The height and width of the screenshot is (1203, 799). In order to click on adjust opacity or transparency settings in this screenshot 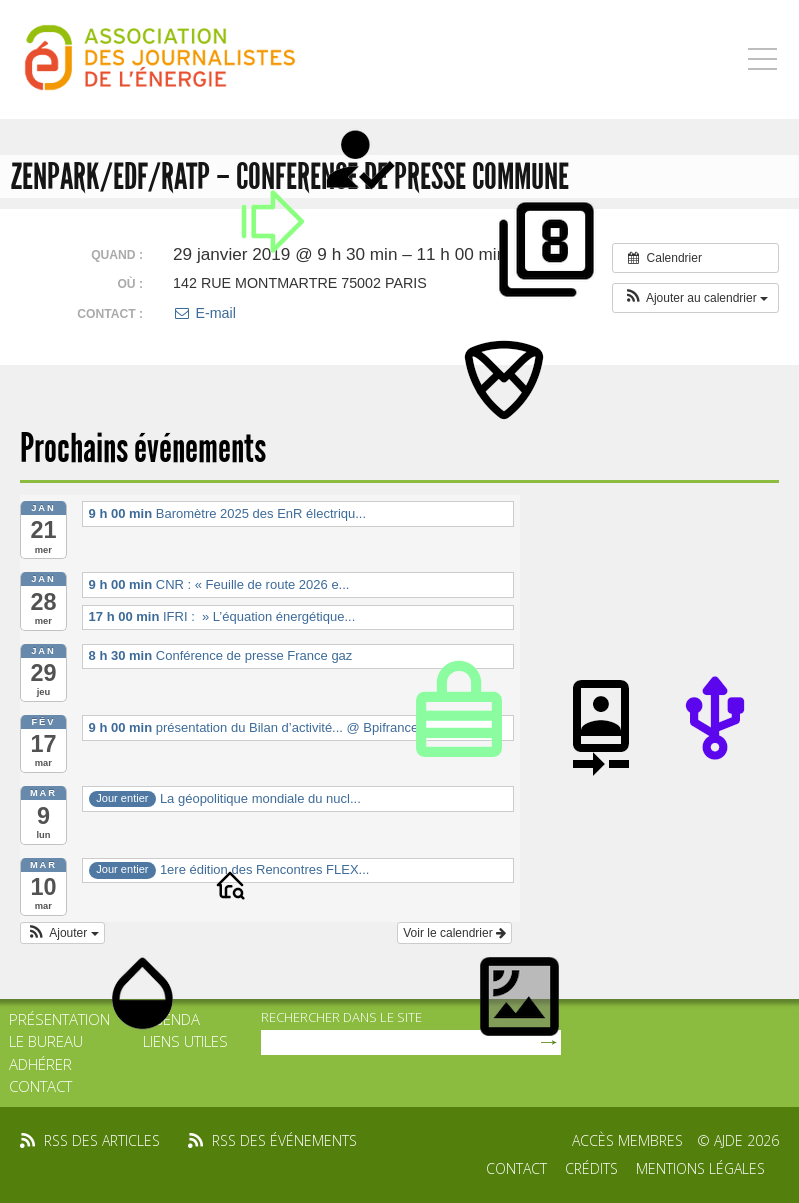, I will do `click(142, 992)`.